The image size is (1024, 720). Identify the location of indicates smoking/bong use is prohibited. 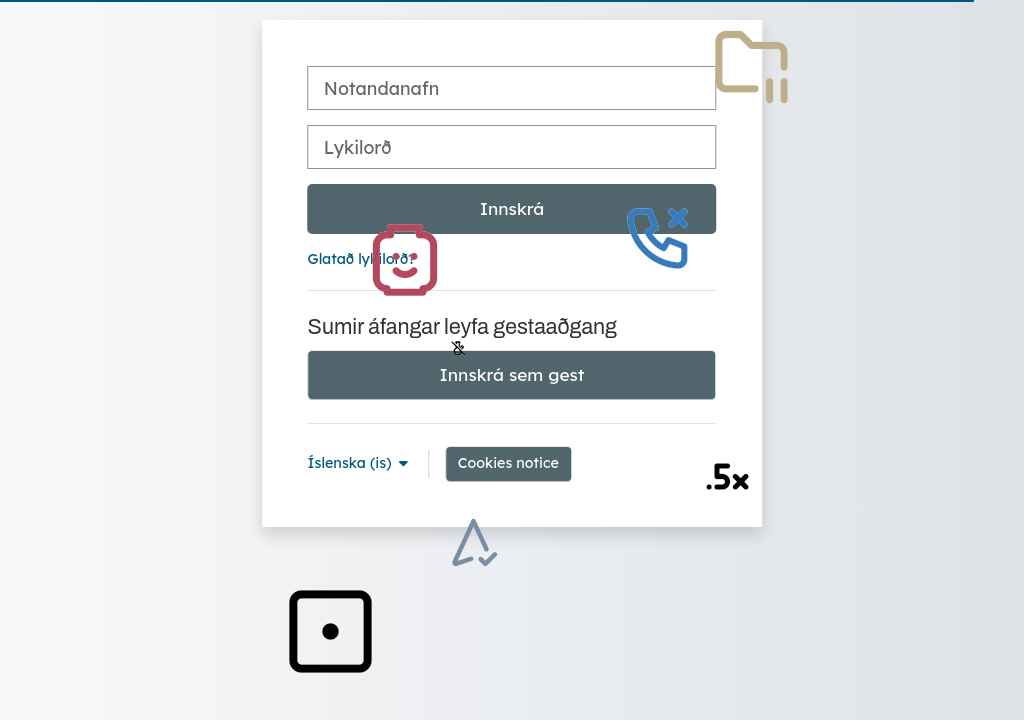
(458, 348).